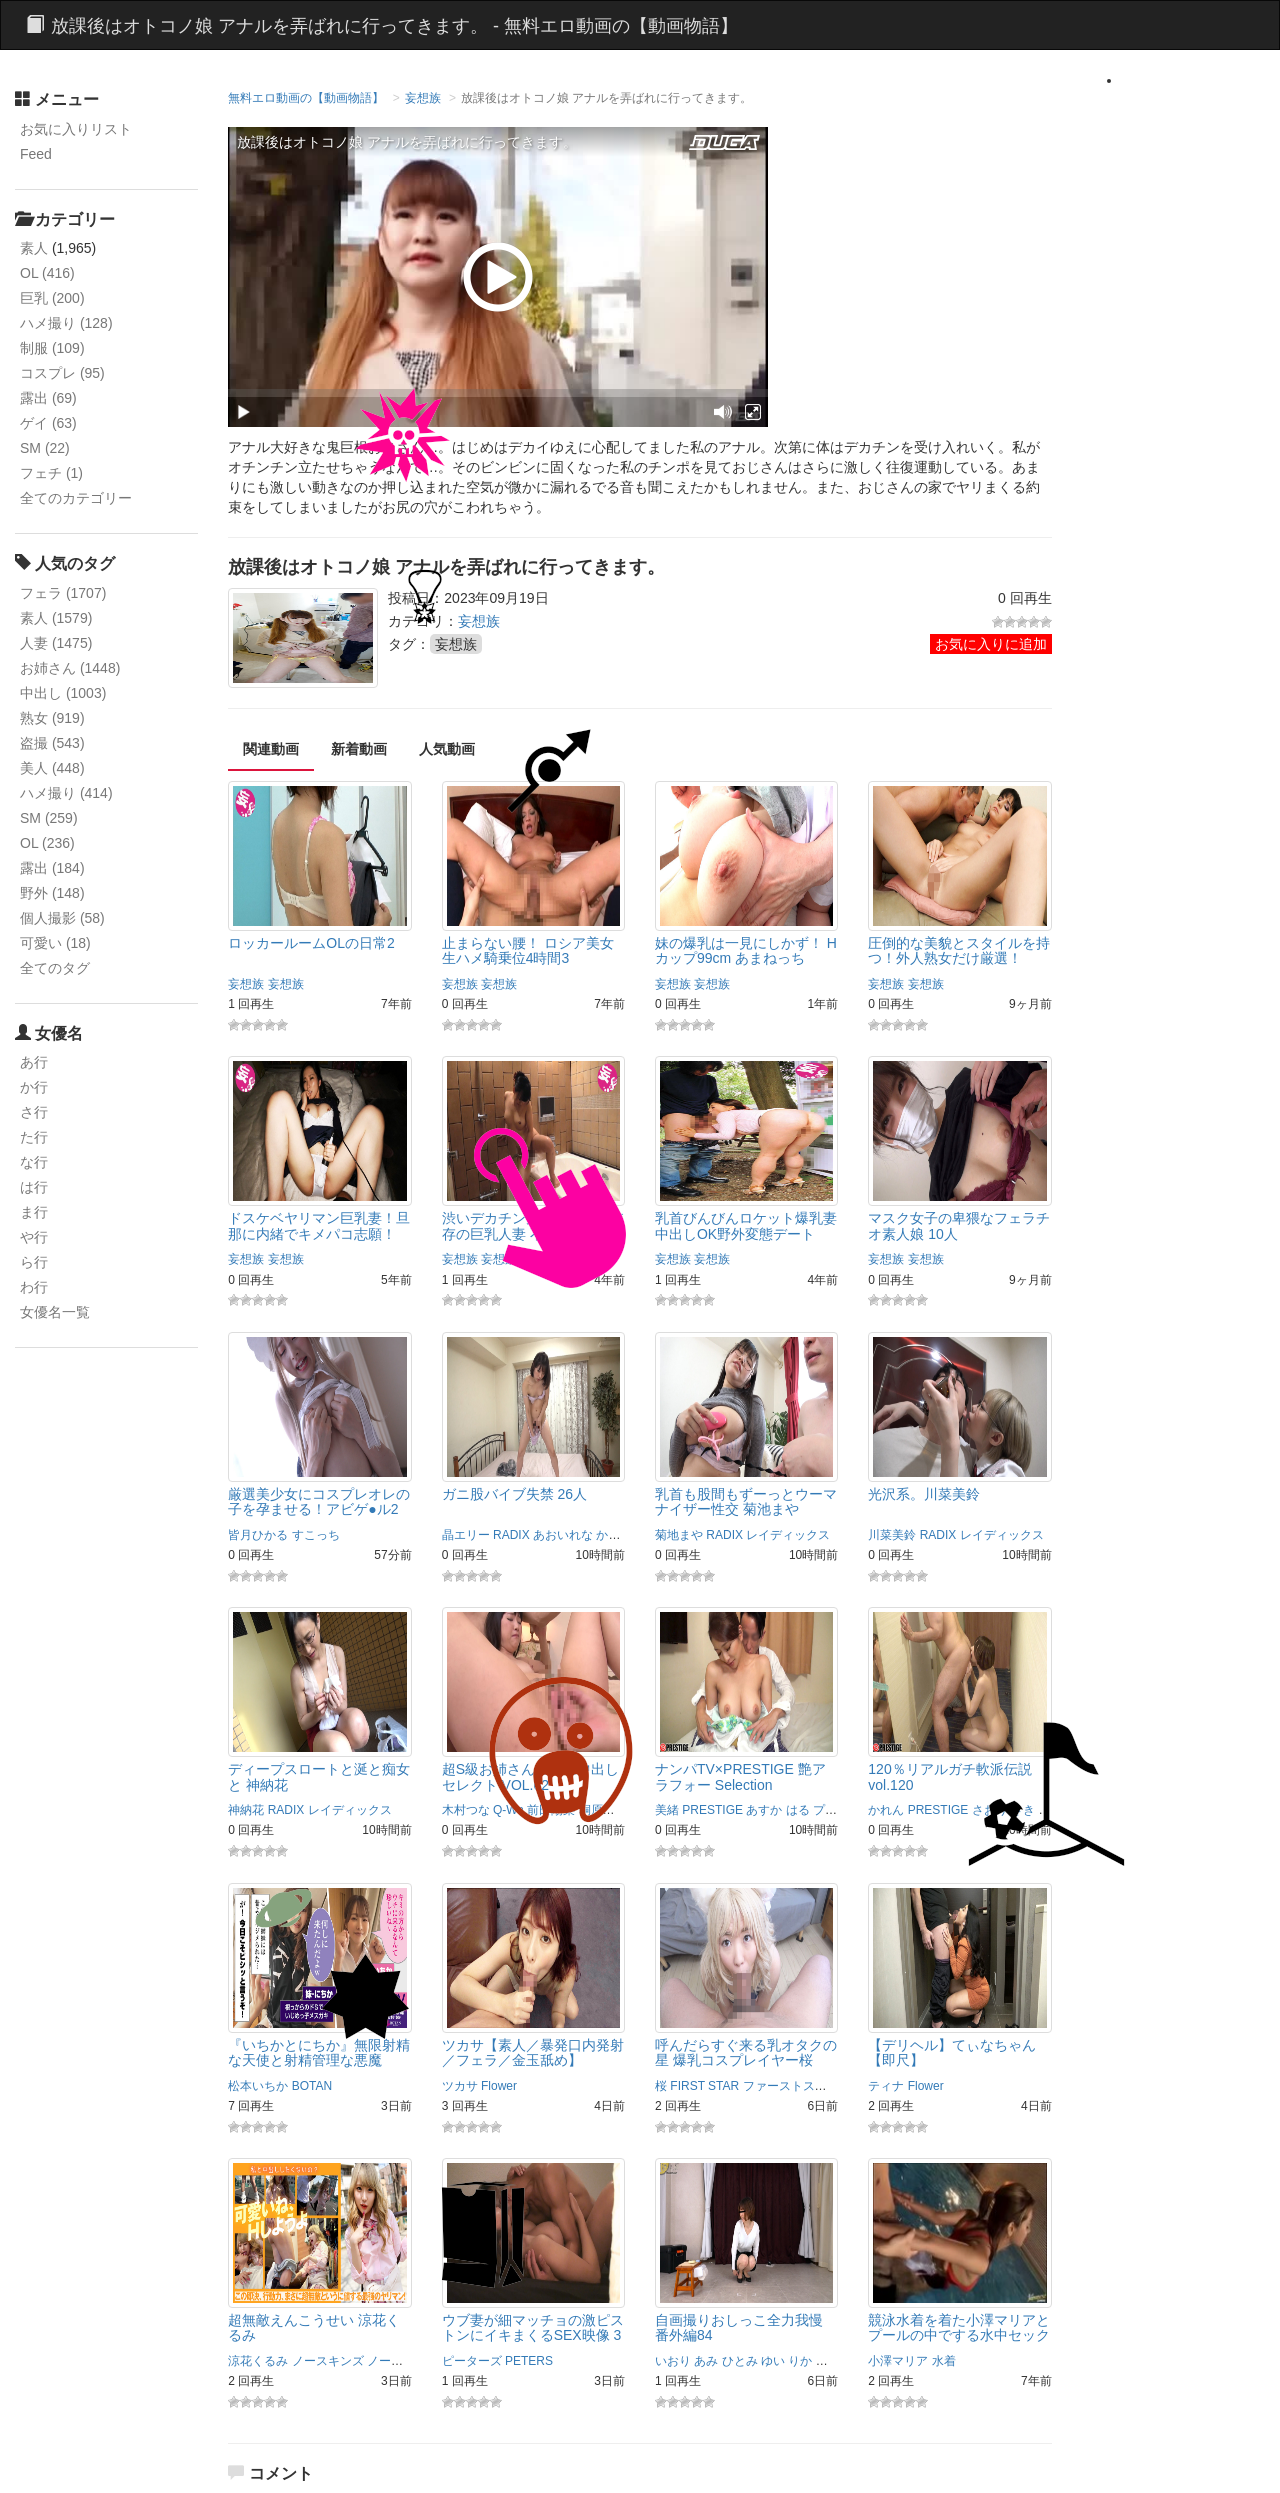 The height and width of the screenshot is (2493, 1280). What do you see at coordinates (550, 1208) in the screenshot?
I see `tap or click to interact` at bounding box center [550, 1208].